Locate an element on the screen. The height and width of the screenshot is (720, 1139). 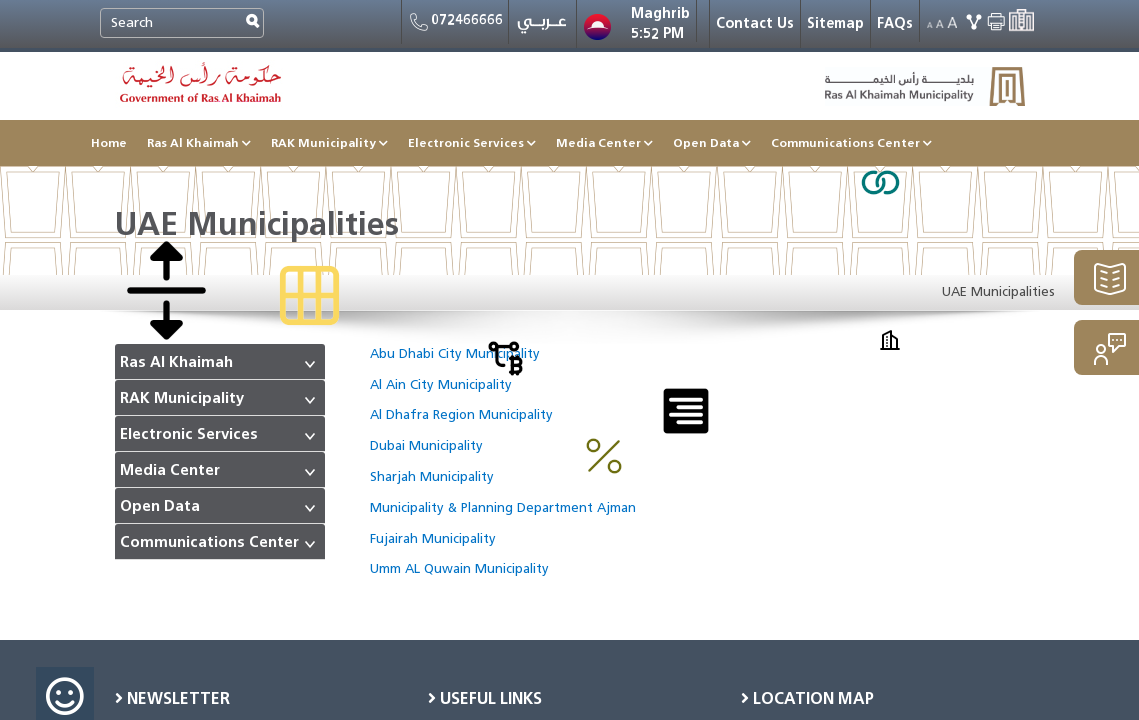
view bitcoin transaction history is located at coordinates (505, 358).